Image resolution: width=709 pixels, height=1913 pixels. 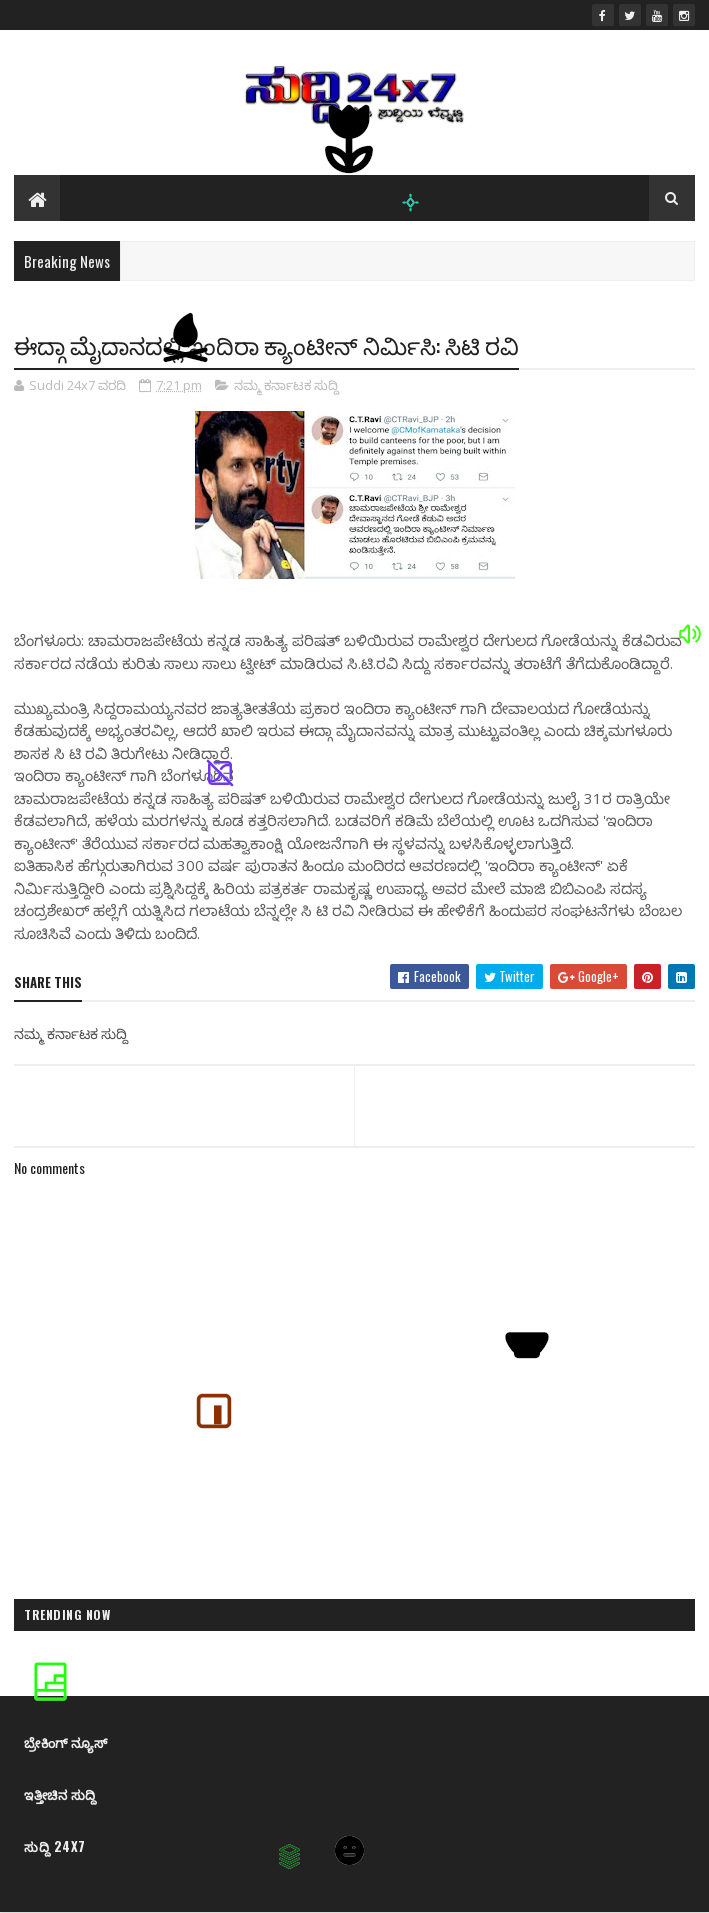 What do you see at coordinates (690, 634) in the screenshot?
I see `adjust audio volume settings` at bounding box center [690, 634].